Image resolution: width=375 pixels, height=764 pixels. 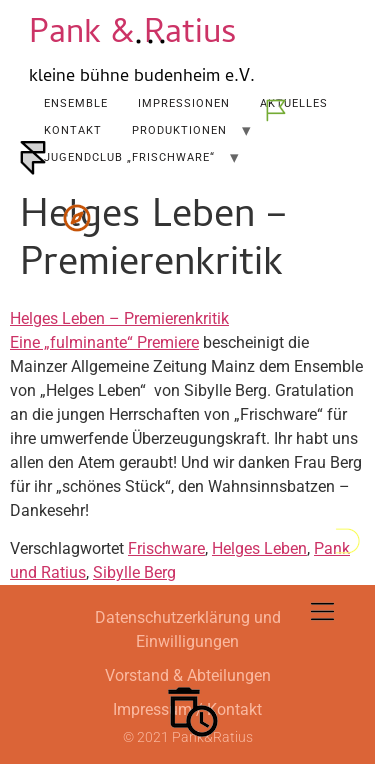 I want to click on enable auto-delete for items after a set time, so click(x=193, y=712).